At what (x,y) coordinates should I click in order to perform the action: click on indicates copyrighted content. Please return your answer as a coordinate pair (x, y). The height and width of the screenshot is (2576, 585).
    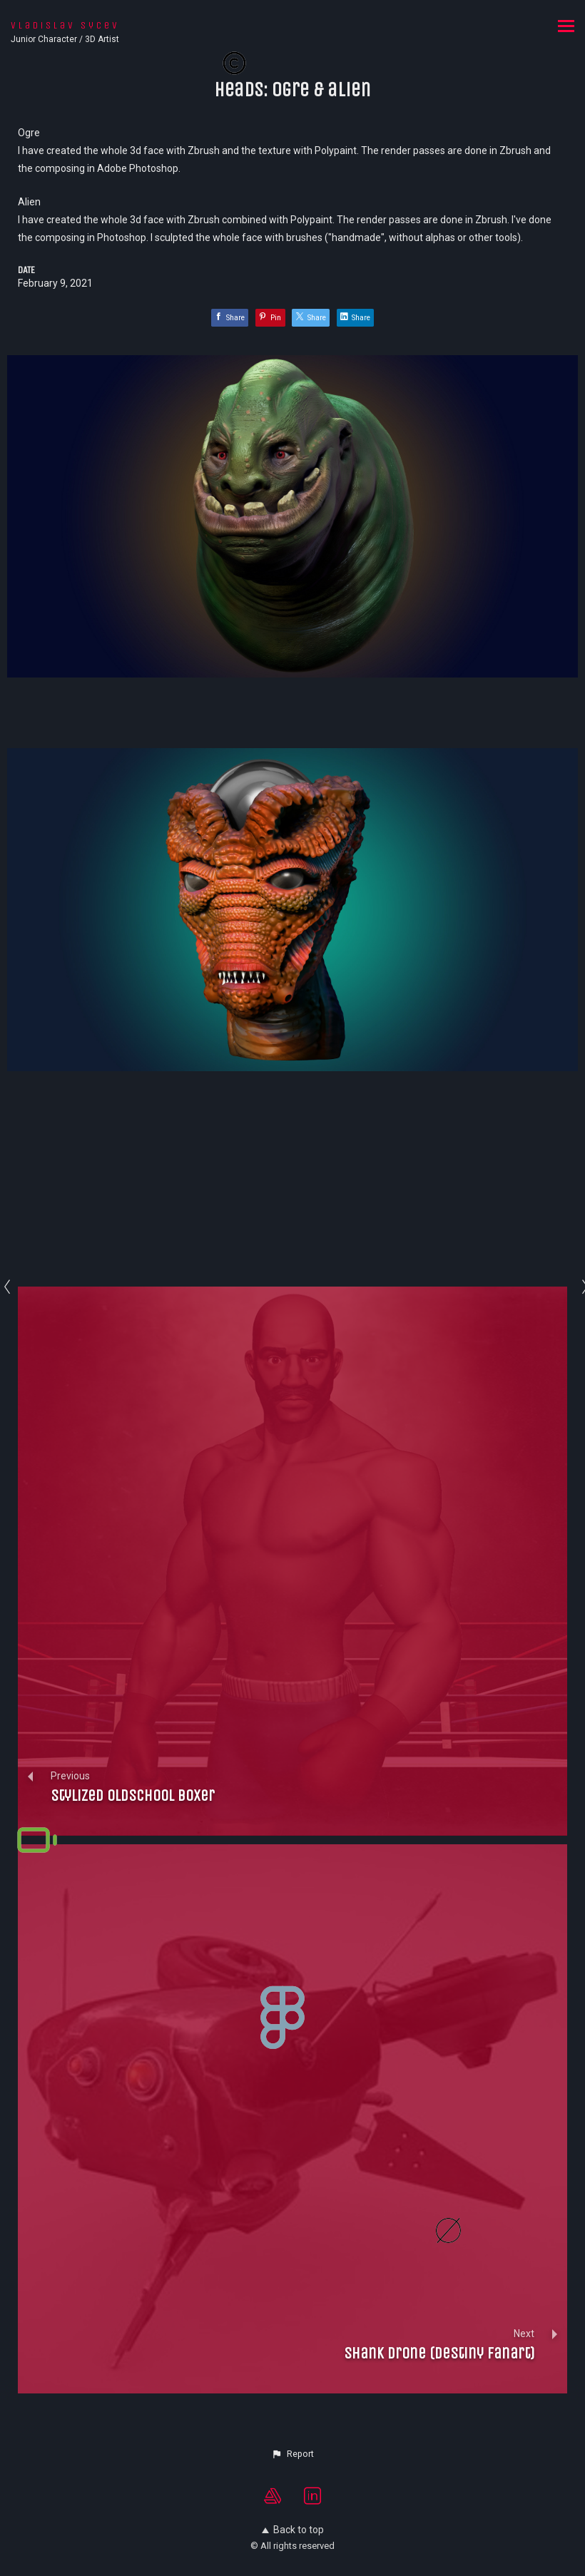
    Looking at the image, I should click on (234, 63).